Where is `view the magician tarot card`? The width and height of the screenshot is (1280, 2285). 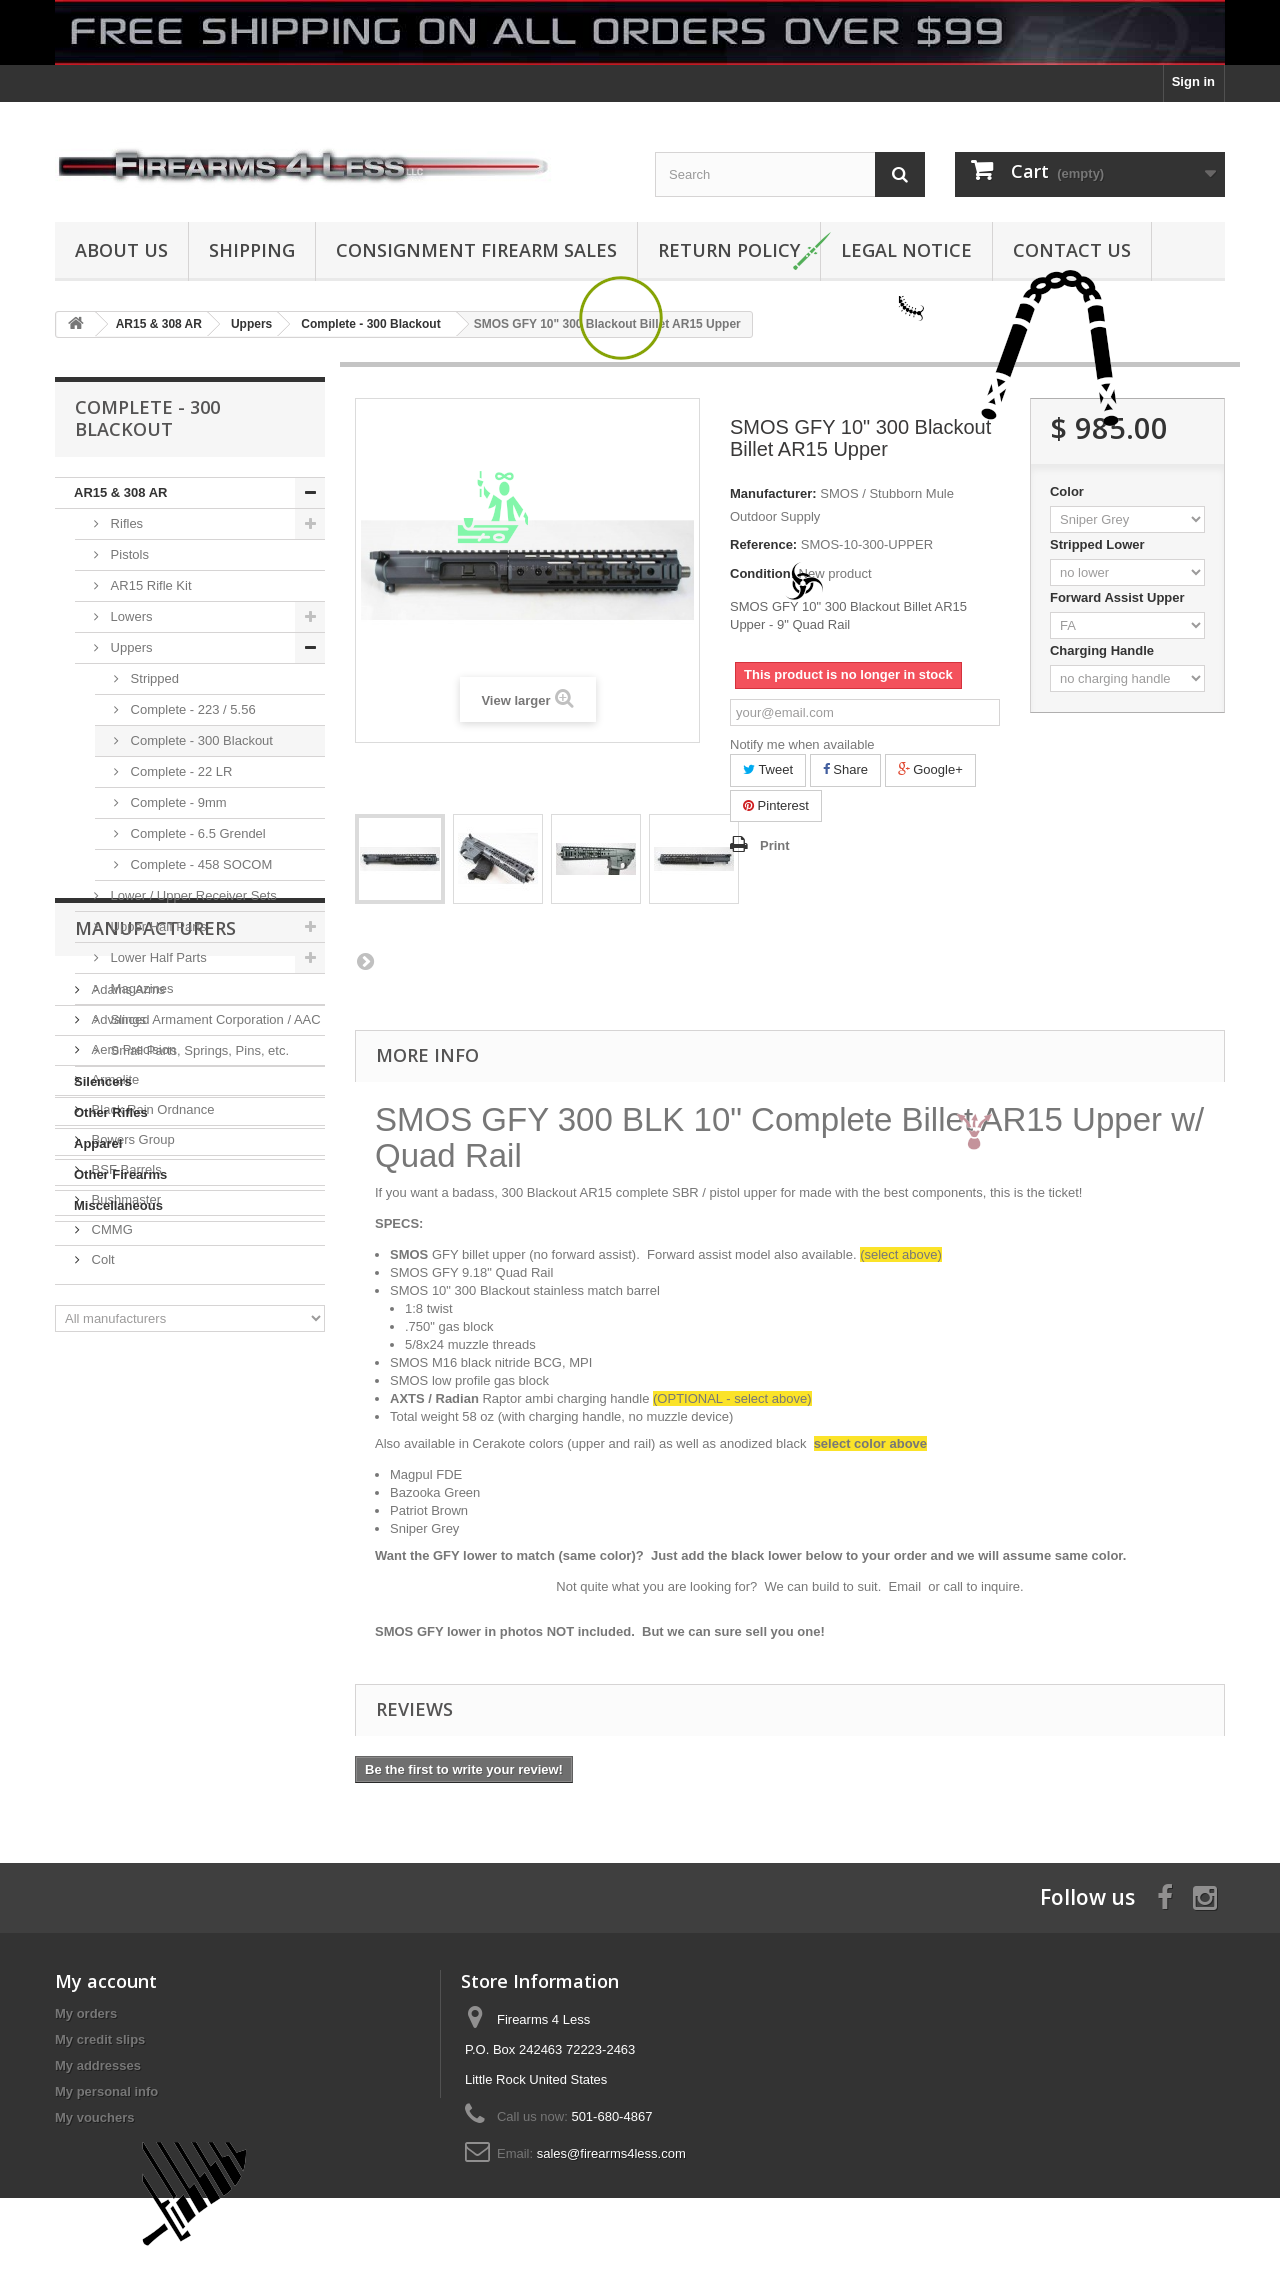 view the magician tarot card is located at coordinates (493, 507).